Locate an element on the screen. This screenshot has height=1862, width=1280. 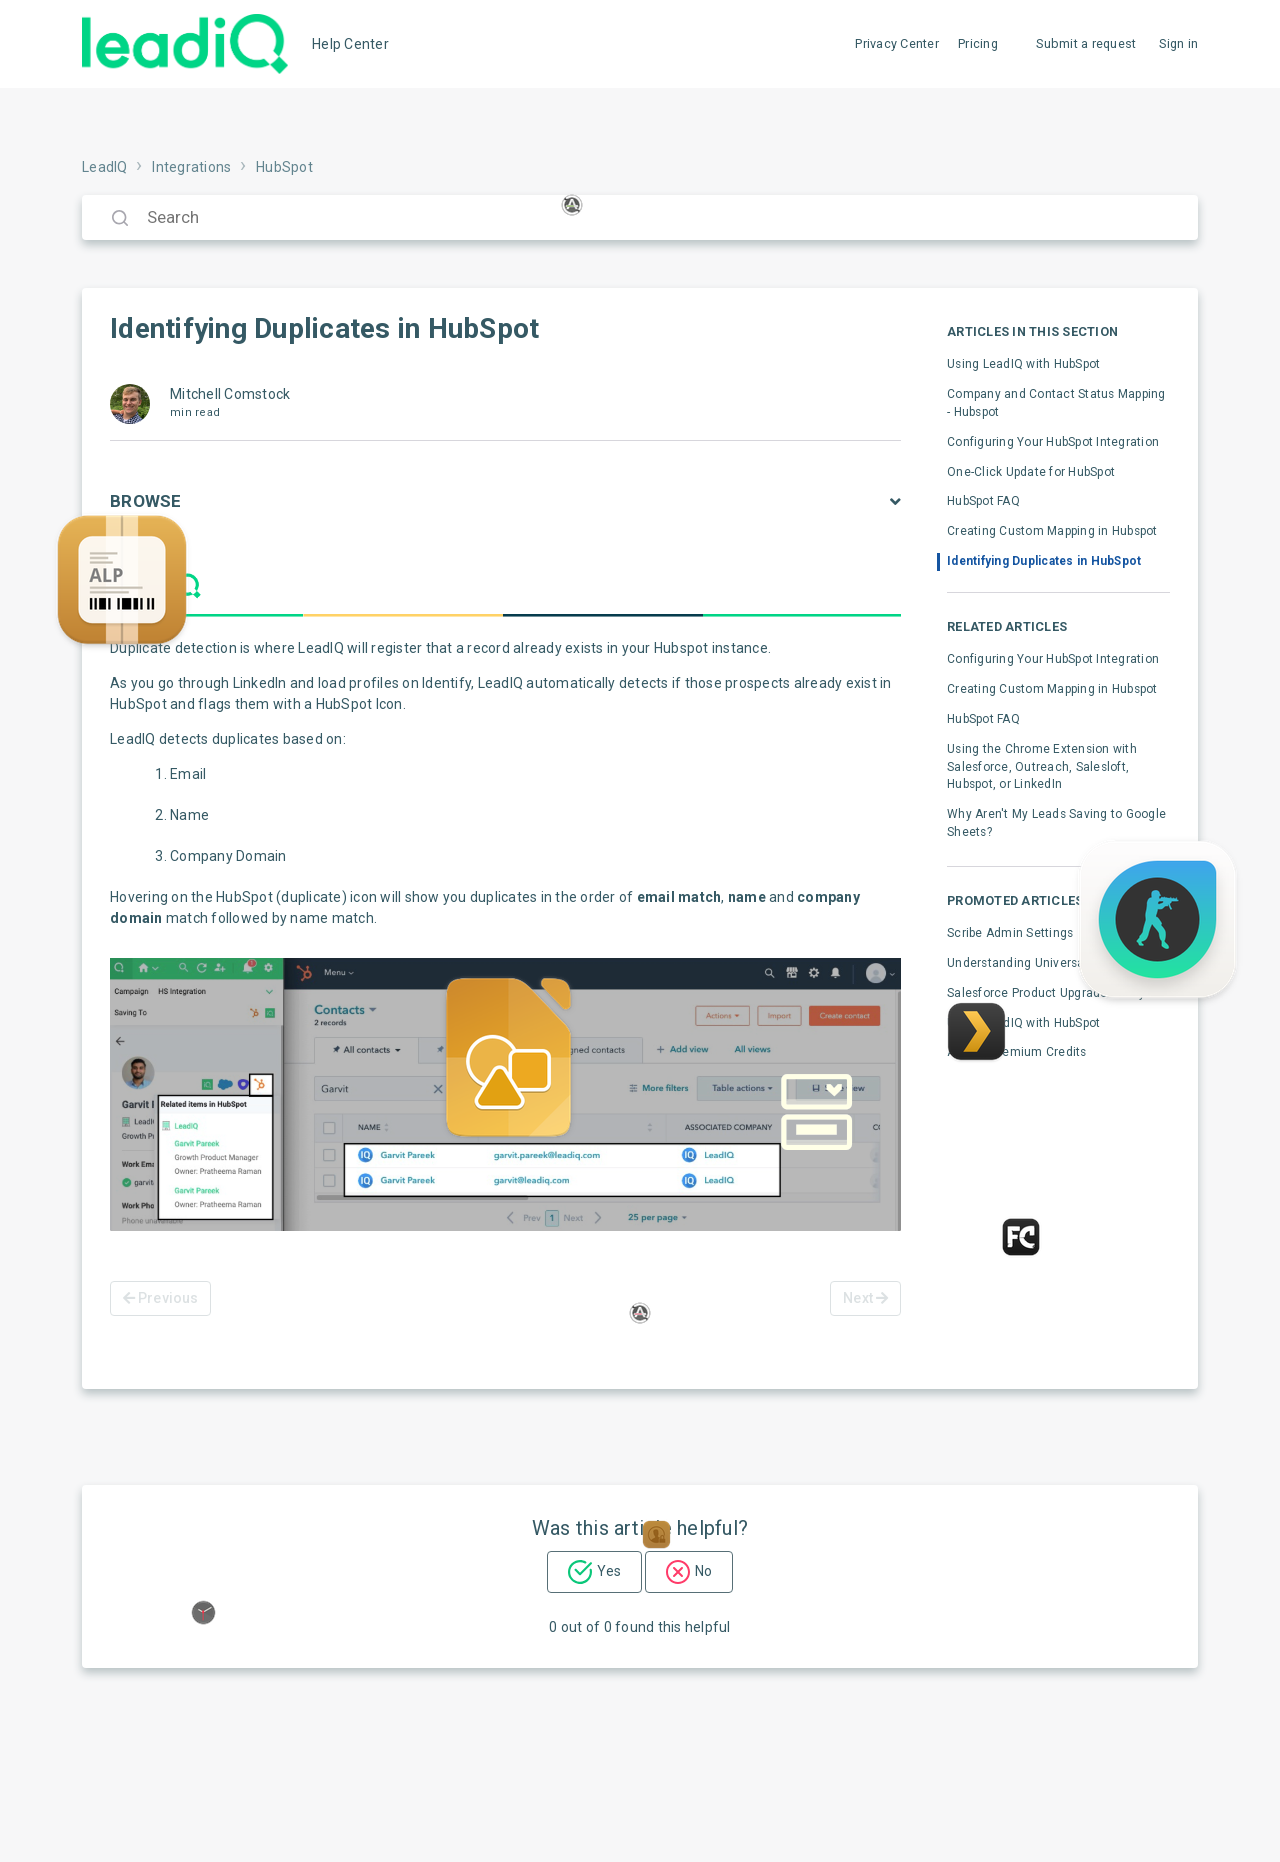
check for system software updates is located at coordinates (640, 1313).